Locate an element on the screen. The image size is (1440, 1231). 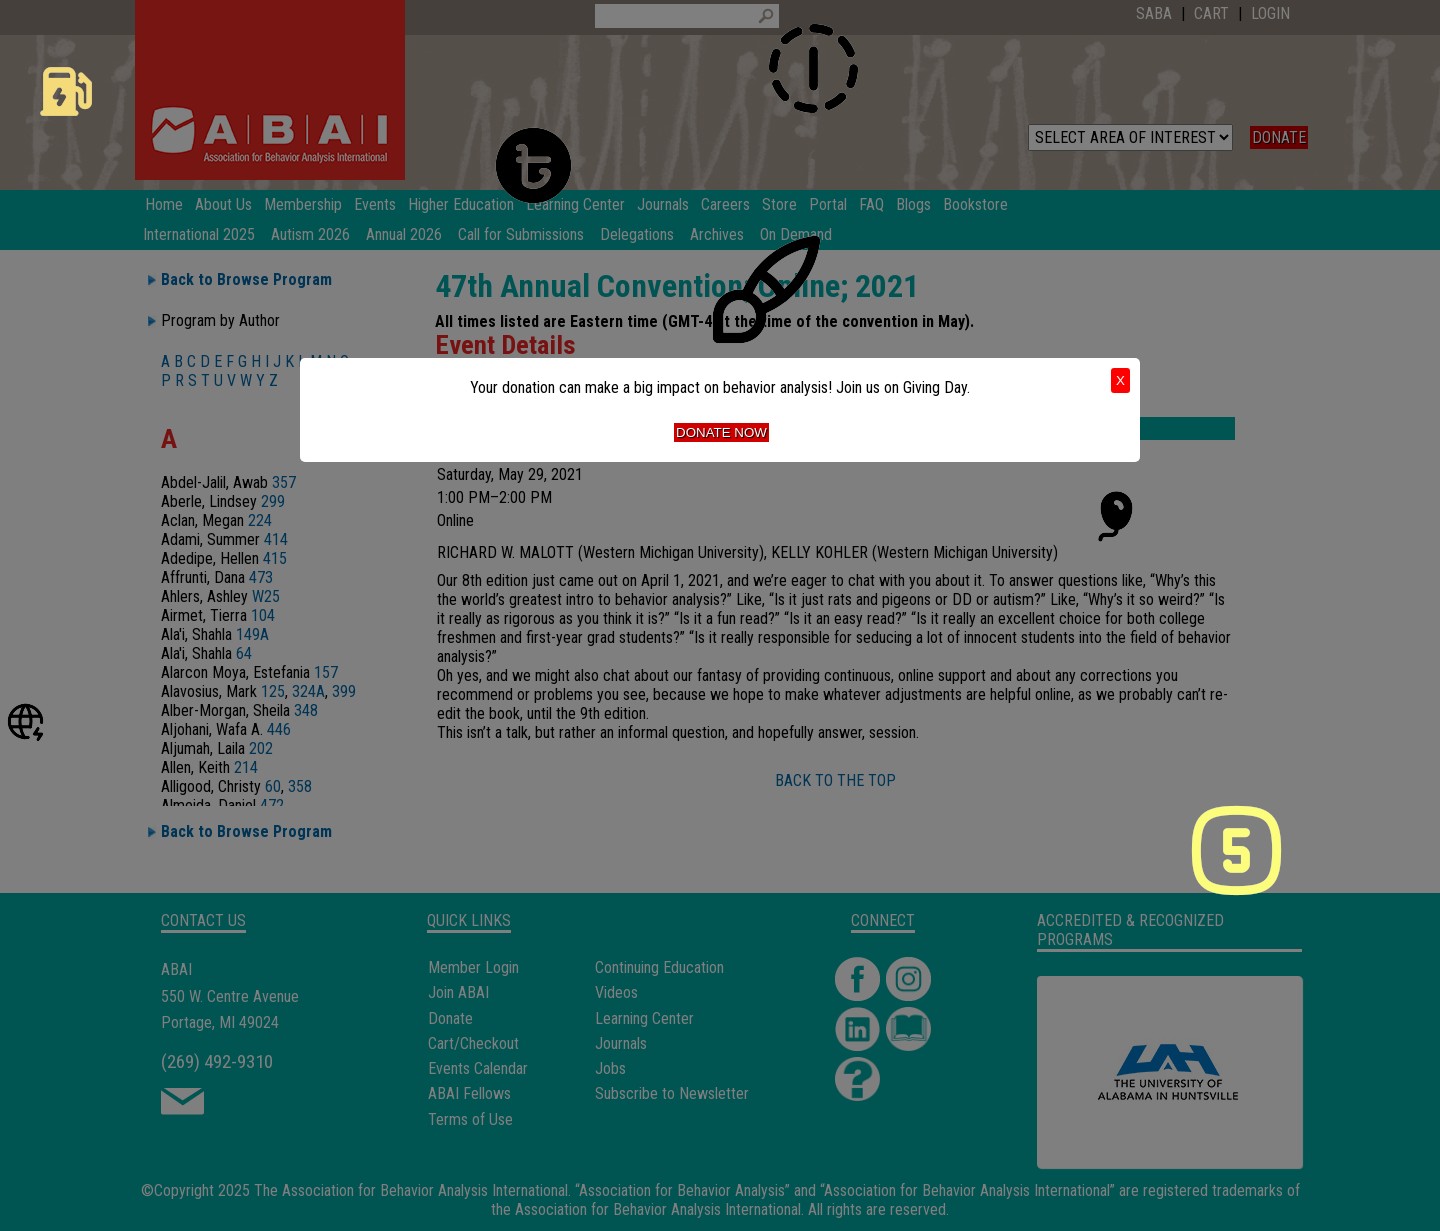
access drawing or painting tools is located at coordinates (766, 289).